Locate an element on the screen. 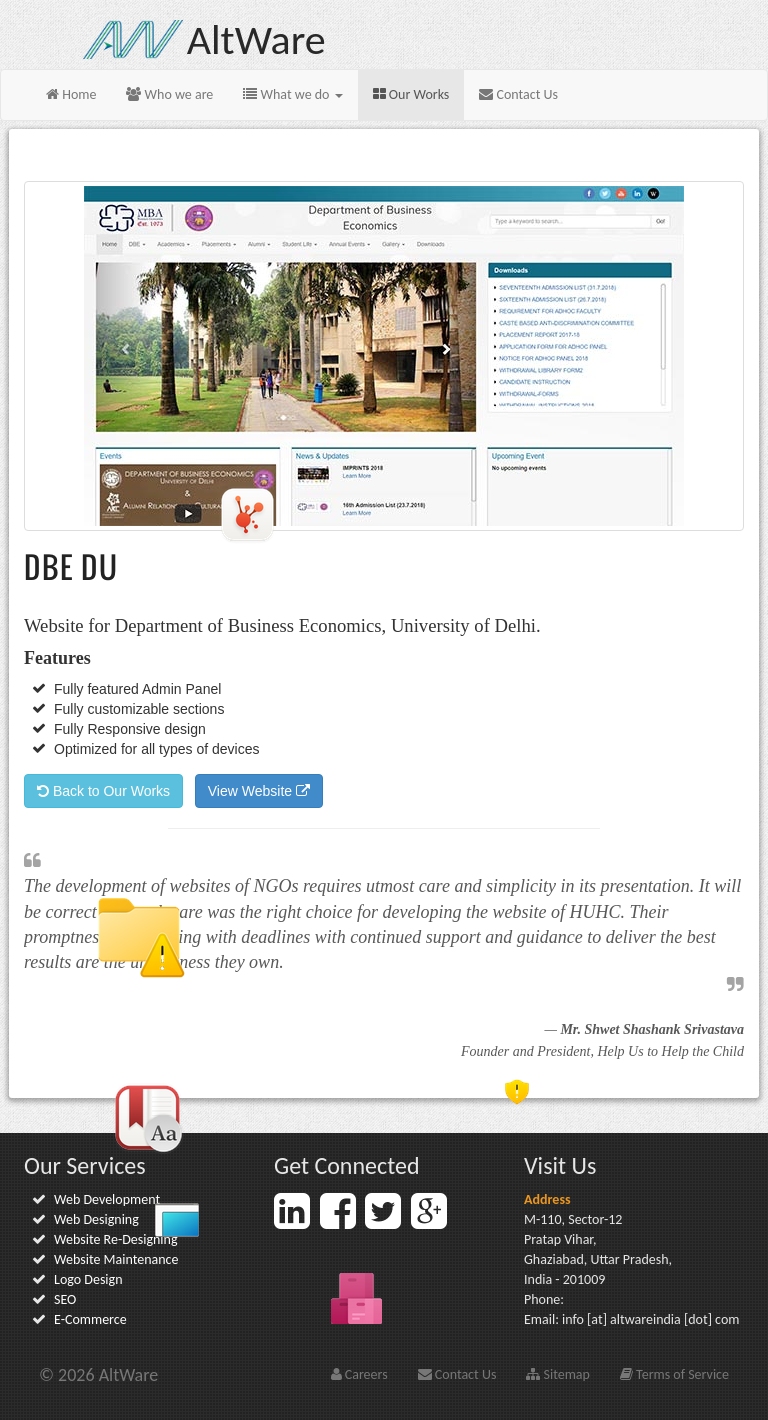 The height and width of the screenshot is (1420, 768). open the artifacts app is located at coordinates (356, 1298).